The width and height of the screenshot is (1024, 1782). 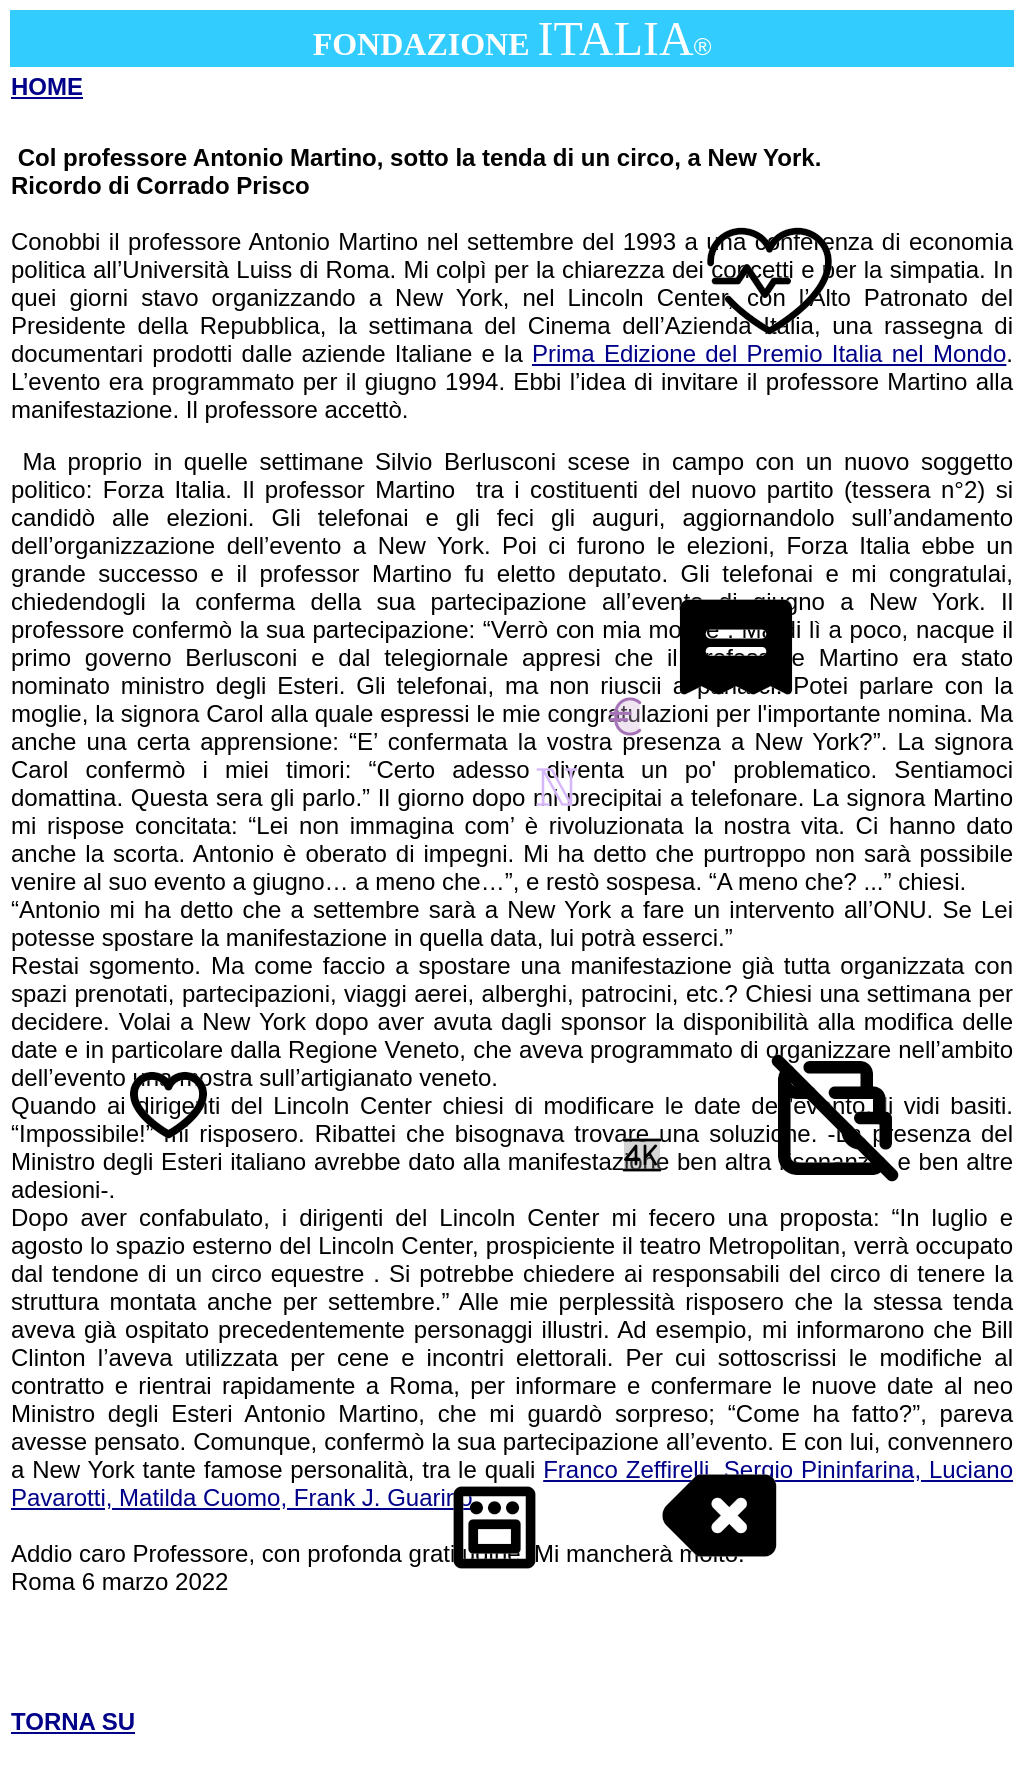 What do you see at coordinates (835, 1118) in the screenshot?
I see `wallet feature unavailable or disabled` at bounding box center [835, 1118].